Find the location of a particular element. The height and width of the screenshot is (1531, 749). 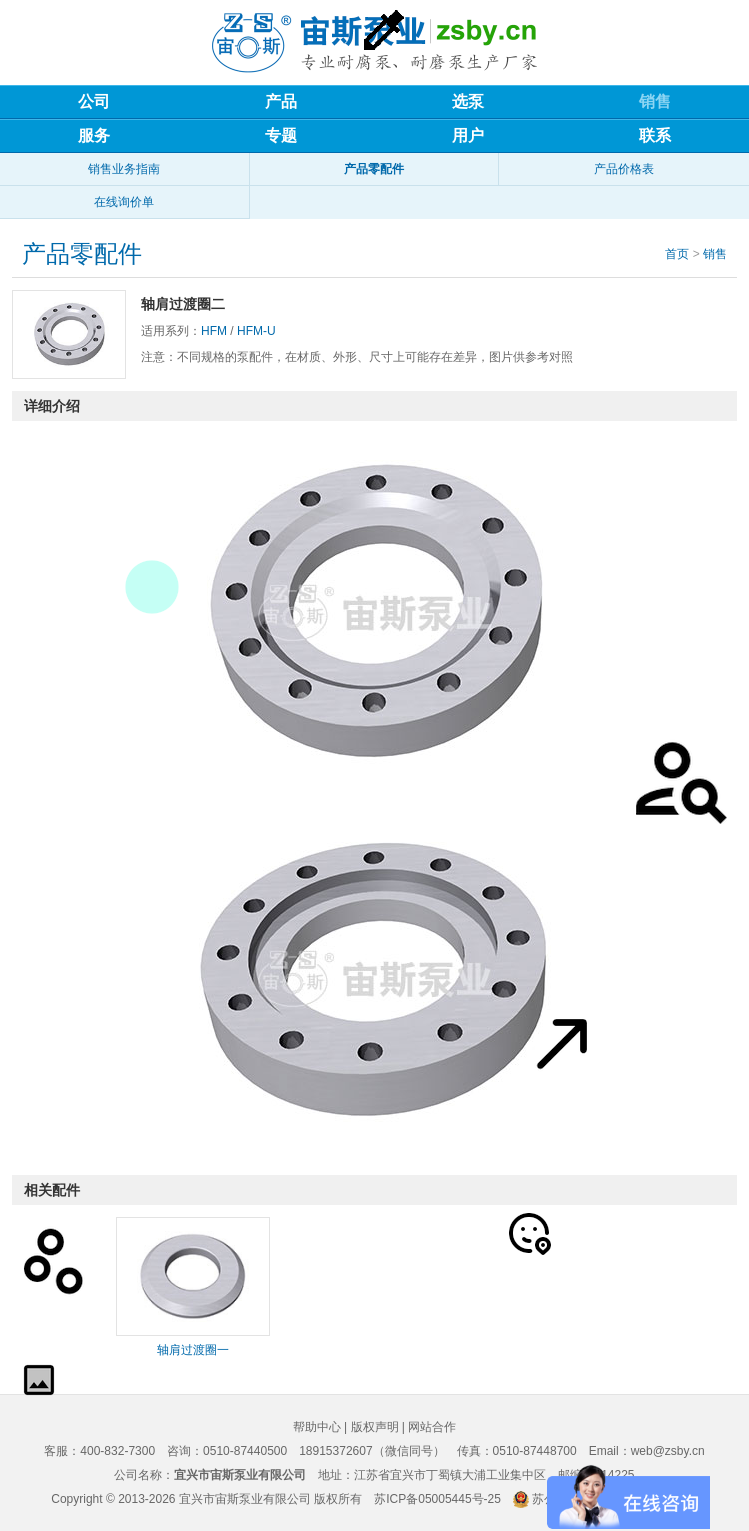

pick a color from the image using the eyedropper tool is located at coordinates (384, 30).